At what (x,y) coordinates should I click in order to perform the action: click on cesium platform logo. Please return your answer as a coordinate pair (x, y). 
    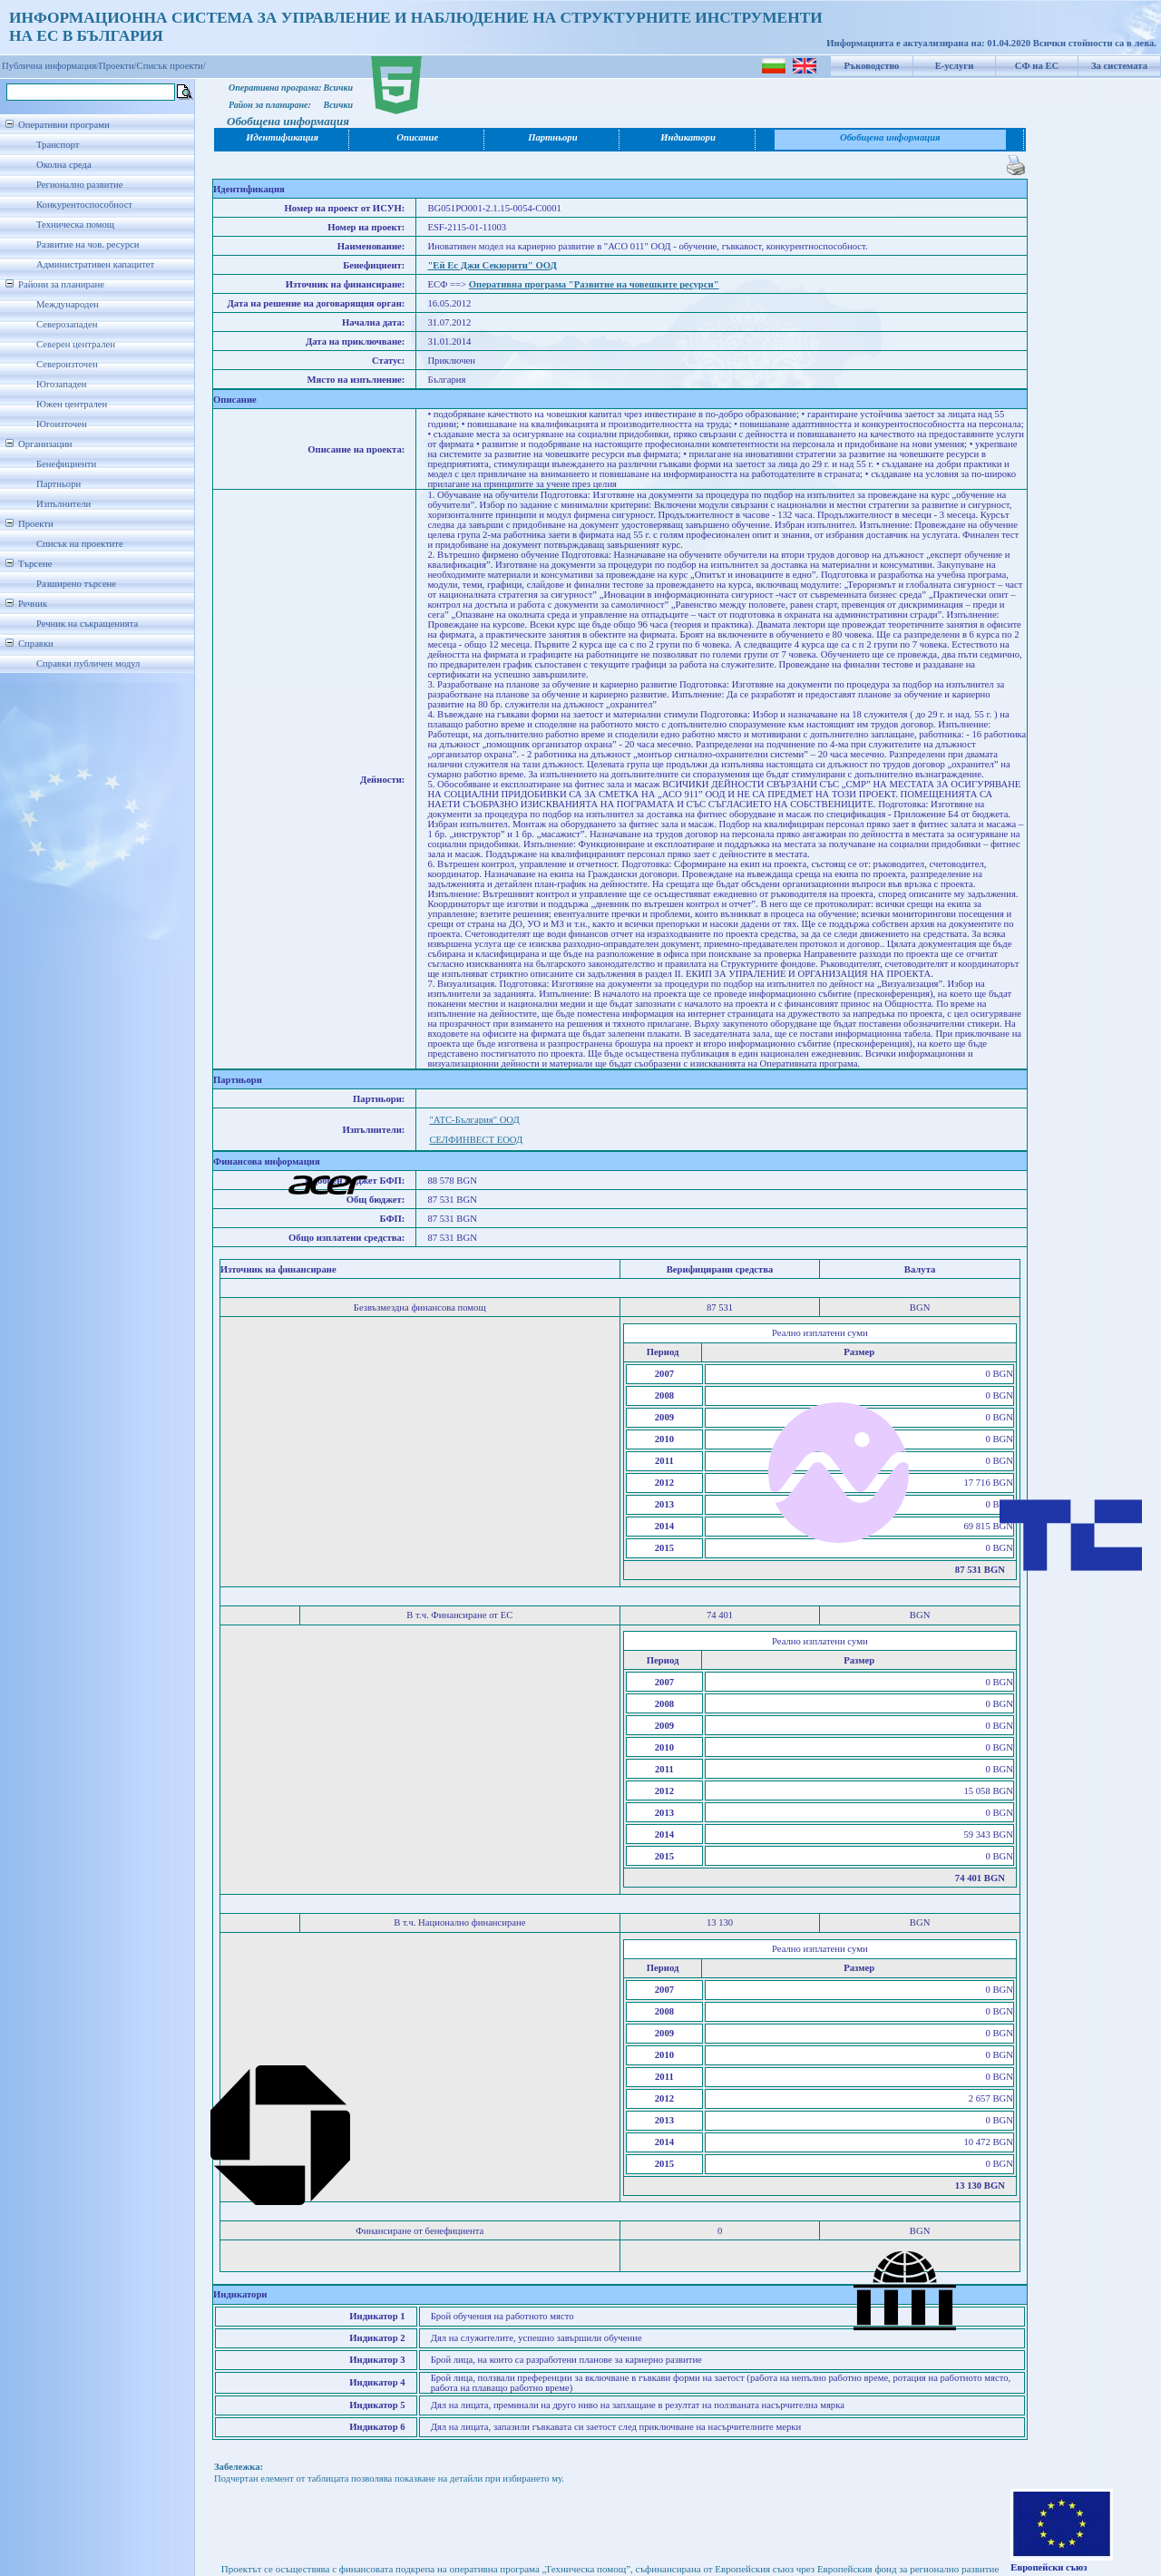
    Looking at the image, I should click on (838, 1472).